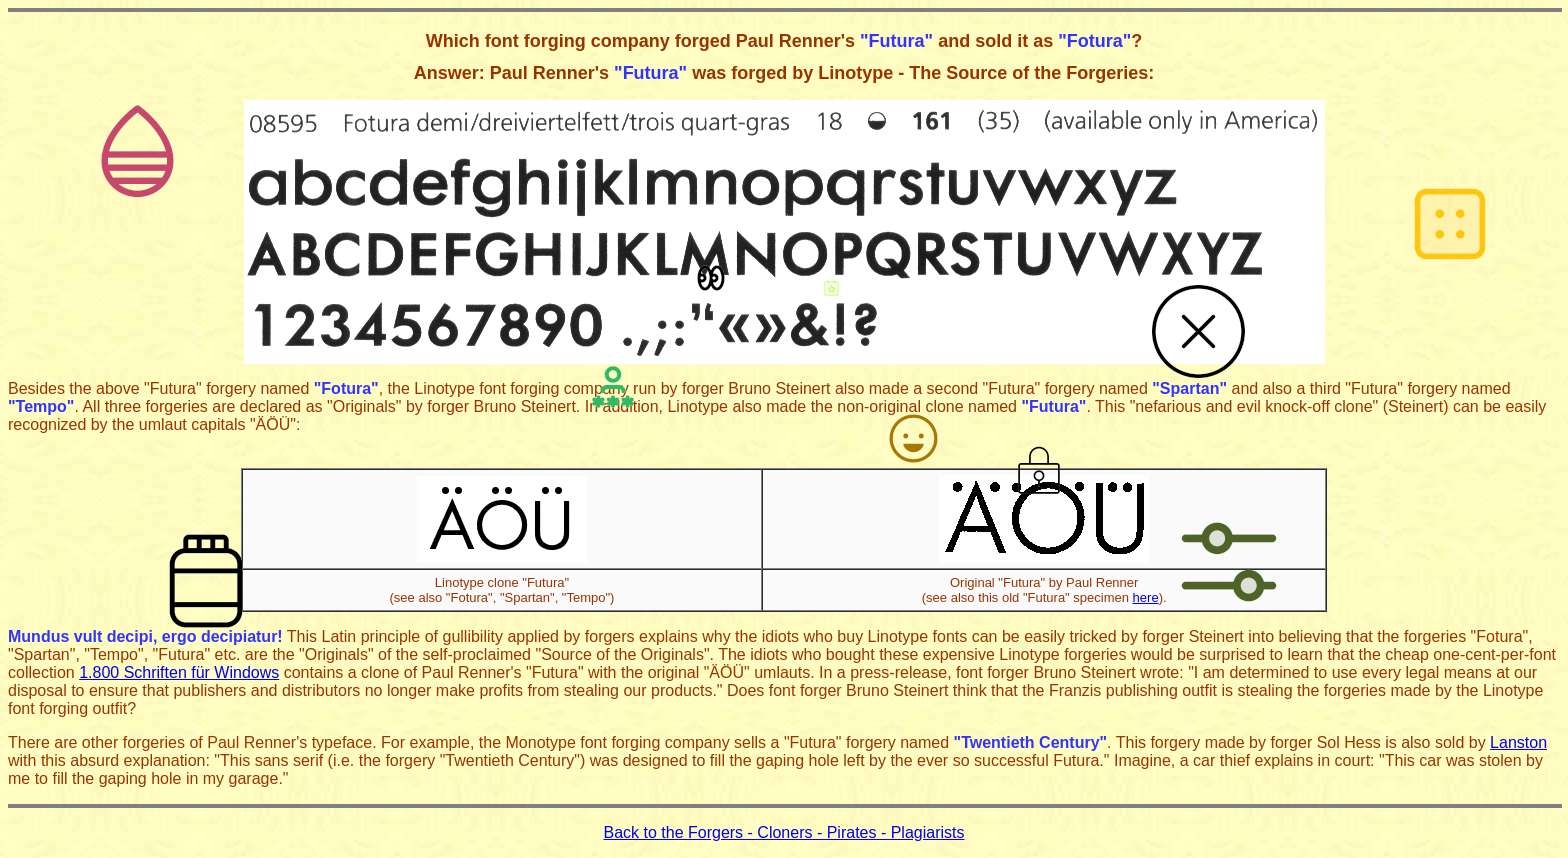 The height and width of the screenshot is (858, 1568). Describe the element at coordinates (1229, 562) in the screenshot. I see `adjust settings or preferences` at that location.